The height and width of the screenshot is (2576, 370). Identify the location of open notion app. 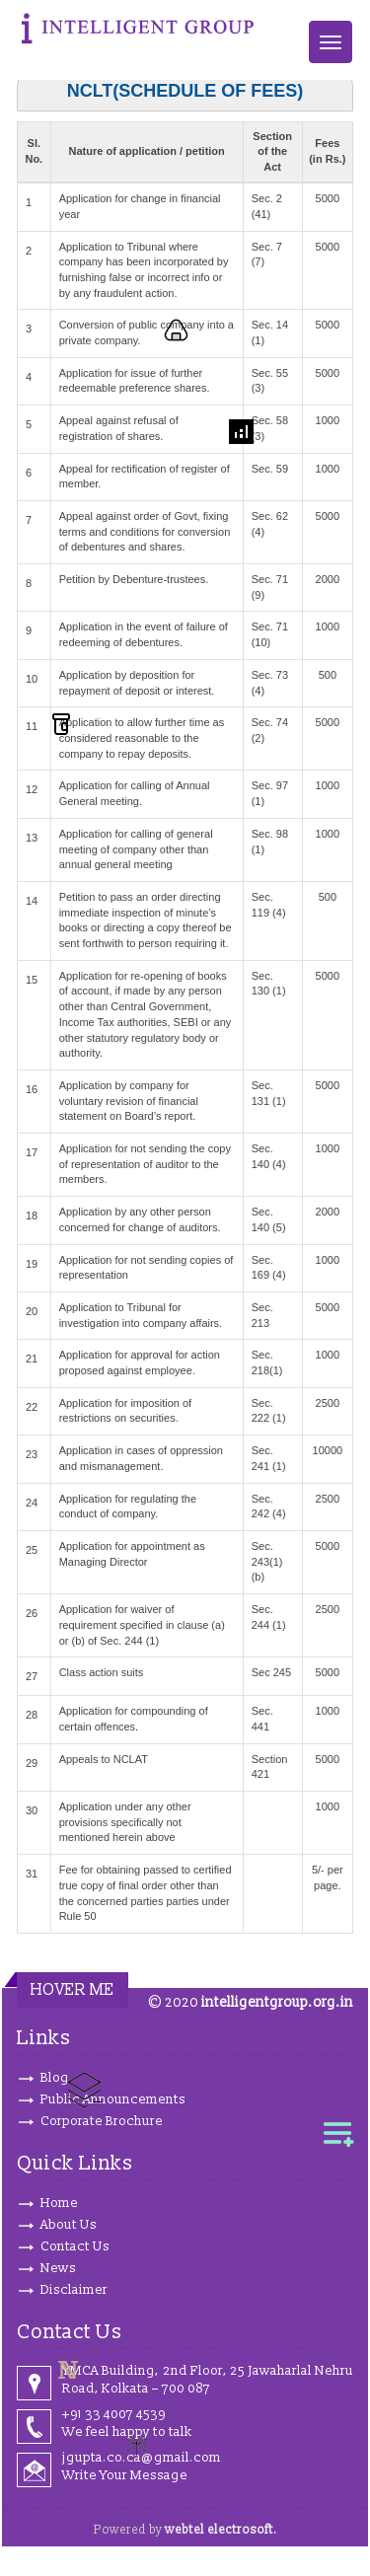
(68, 2370).